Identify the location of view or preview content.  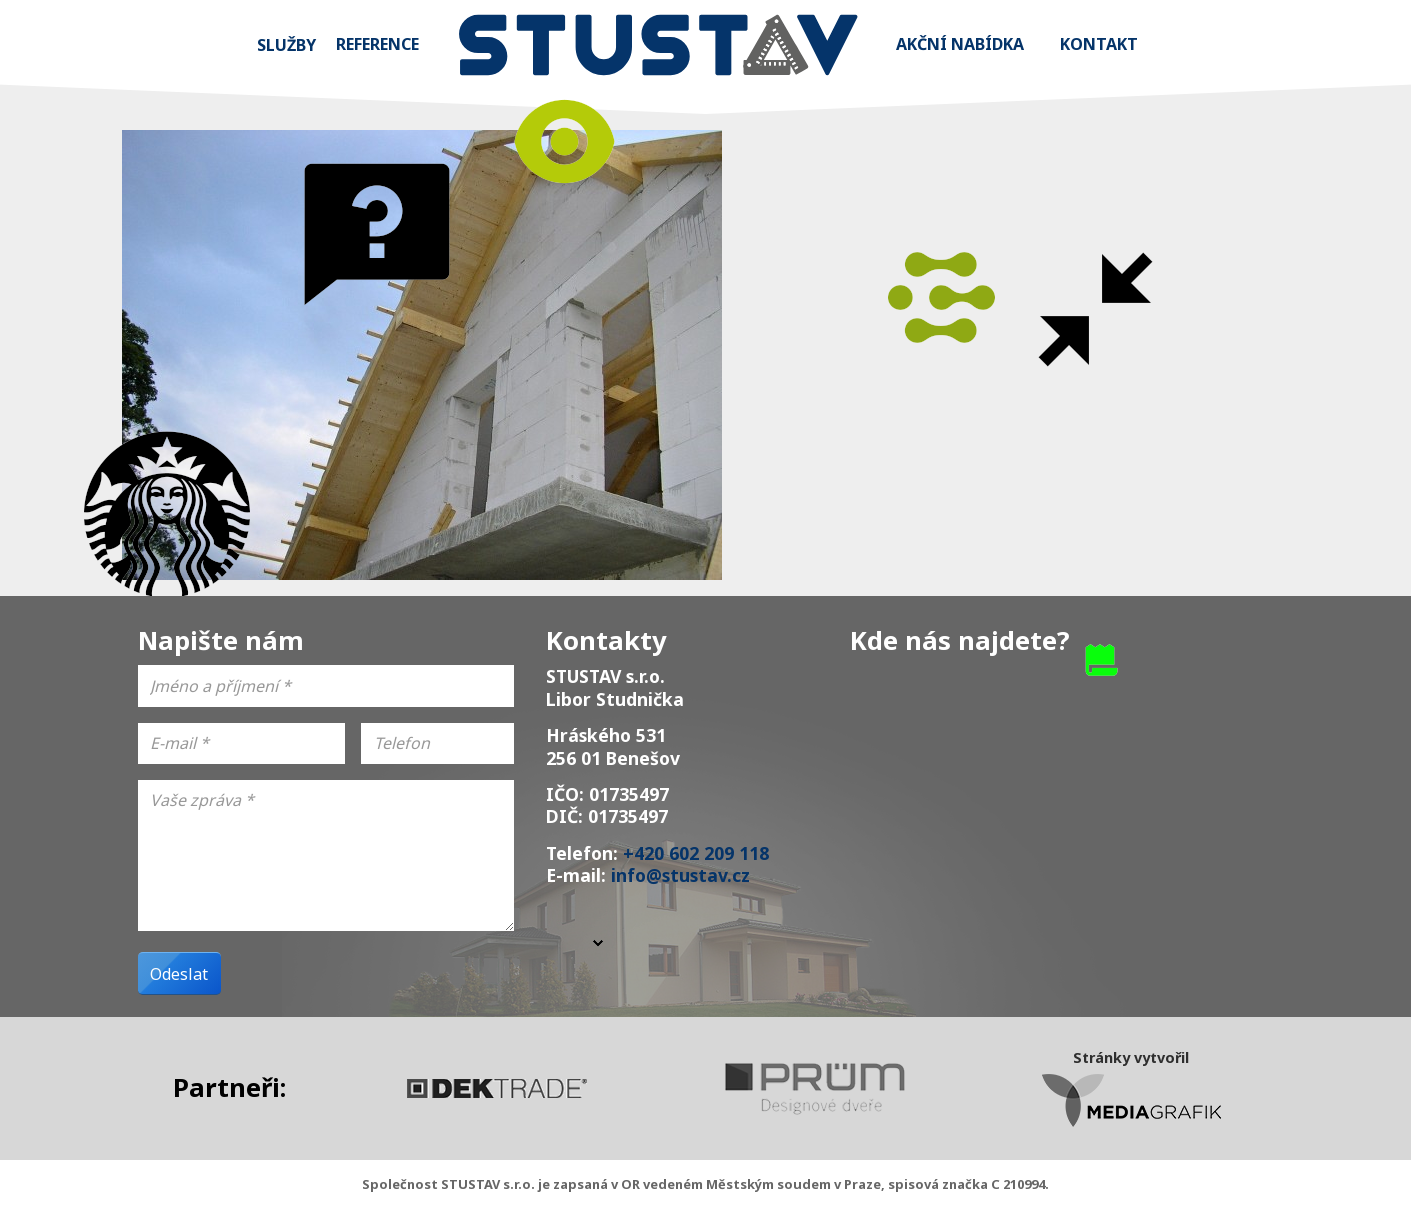
(564, 141).